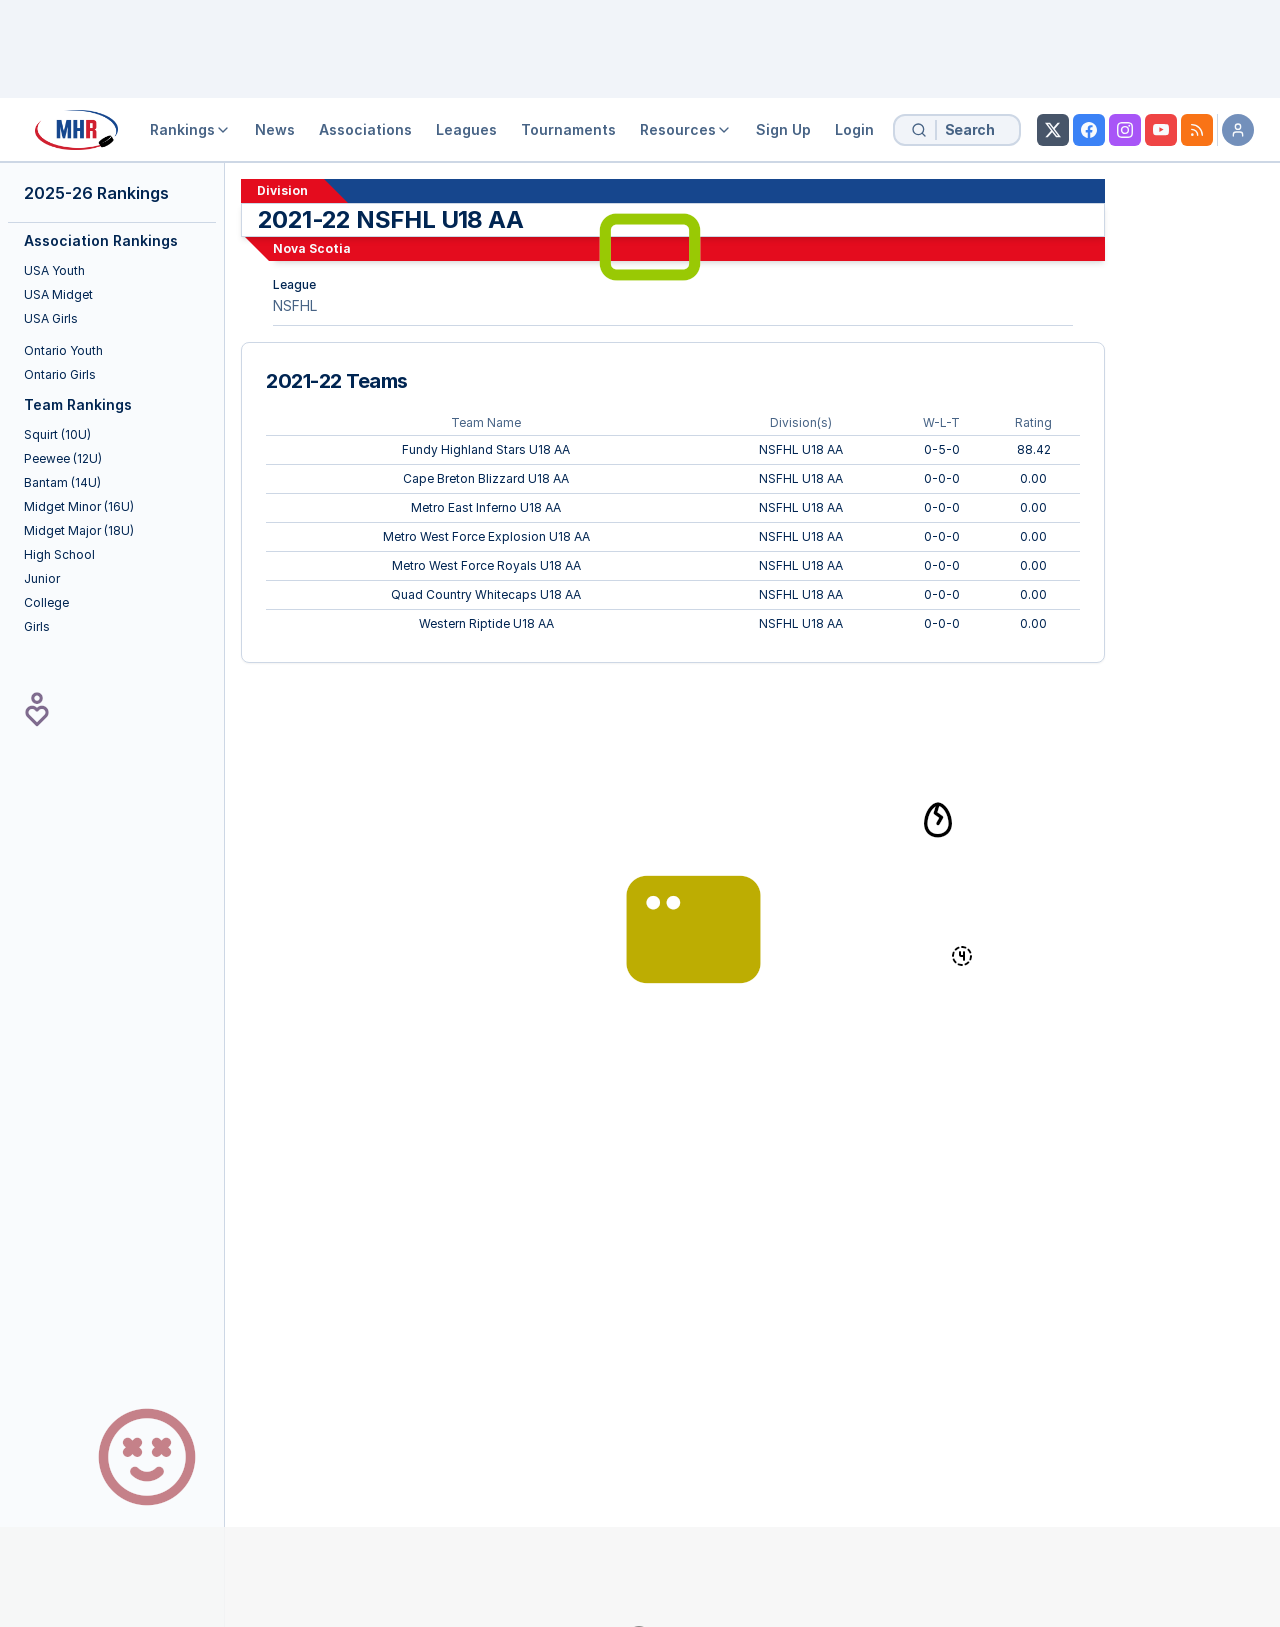 The width and height of the screenshot is (1280, 1627). Describe the element at coordinates (938, 820) in the screenshot. I see `indicates a broken or damaged item` at that location.